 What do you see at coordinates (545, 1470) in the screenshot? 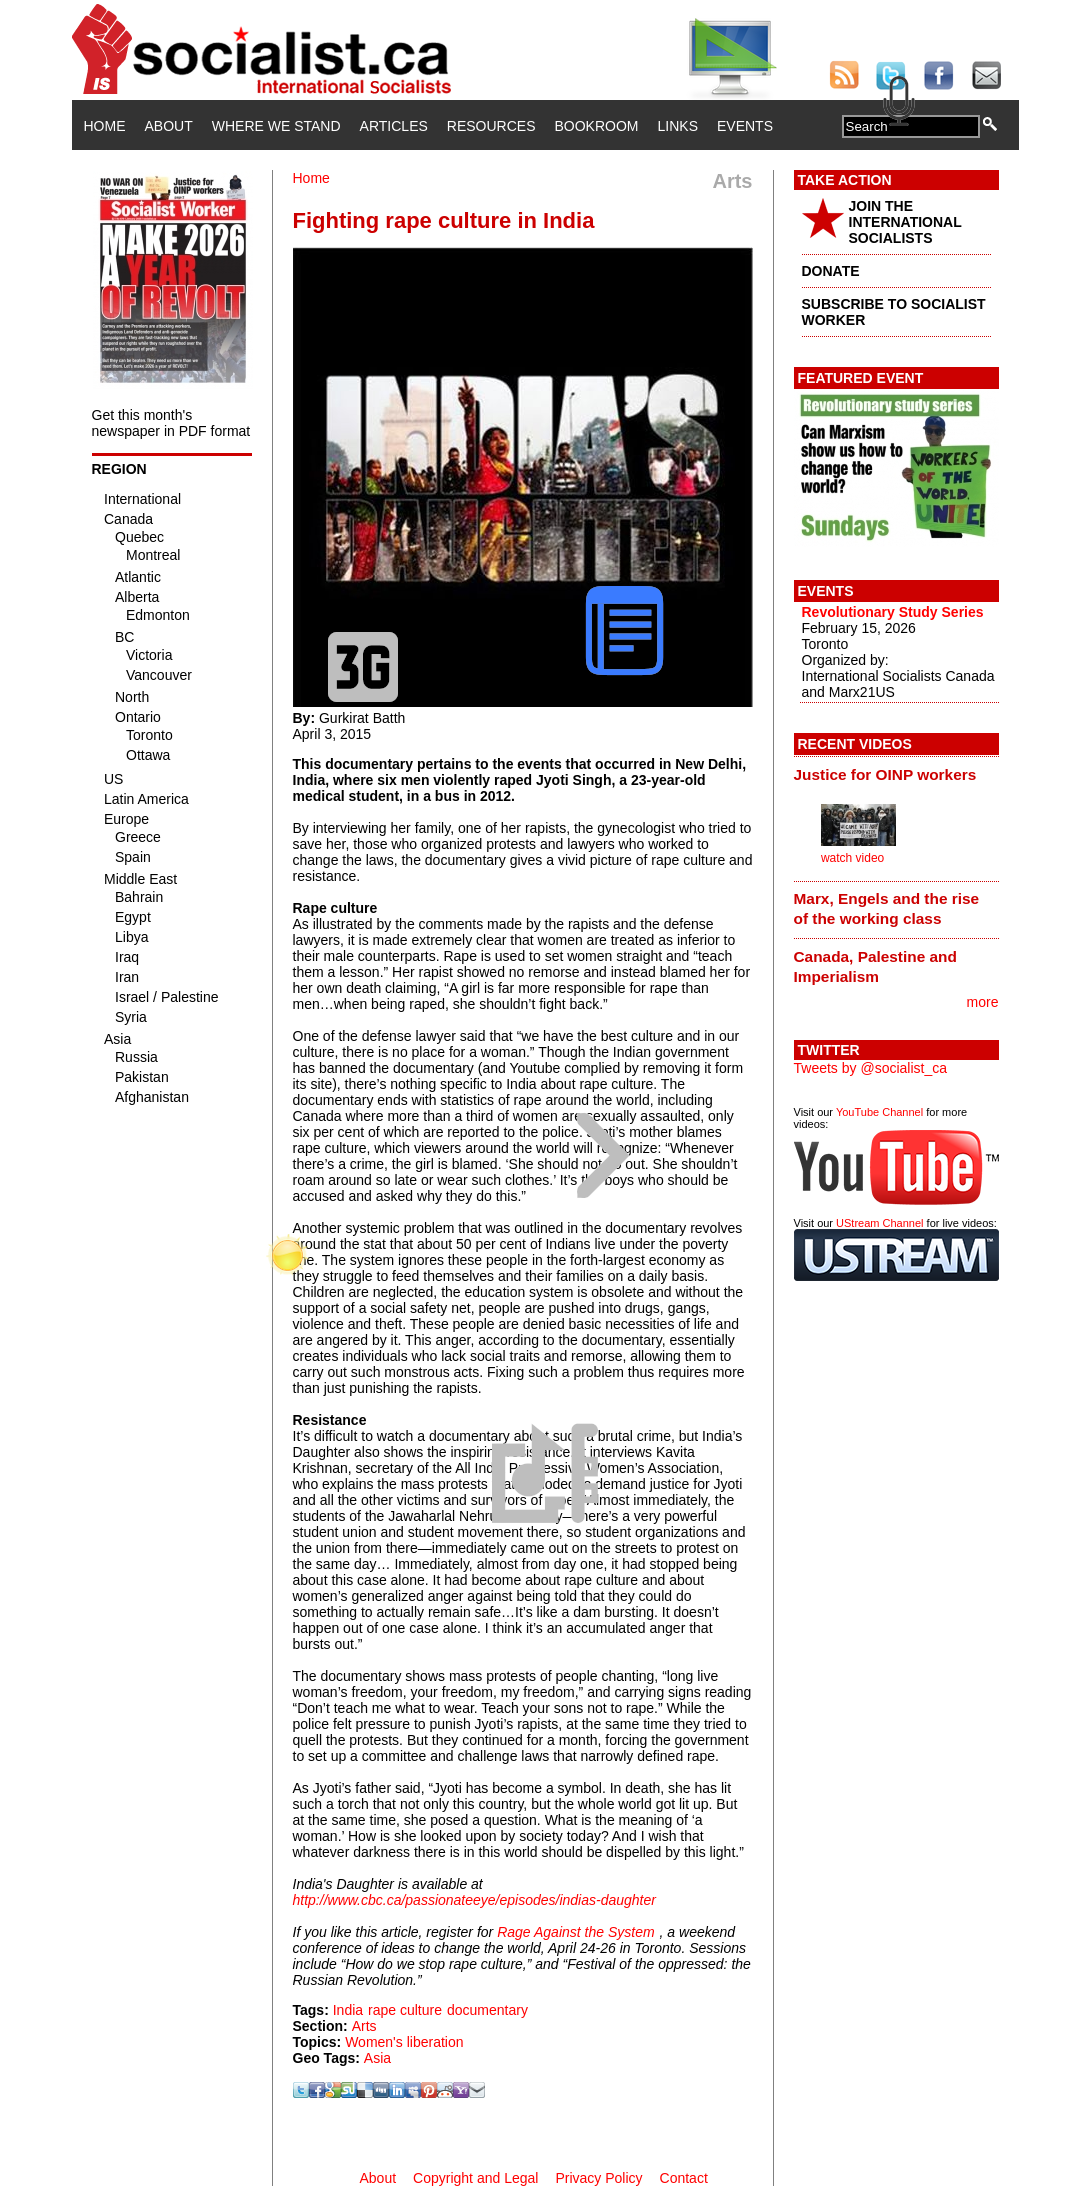
I see `audio device or sound card settings` at bounding box center [545, 1470].